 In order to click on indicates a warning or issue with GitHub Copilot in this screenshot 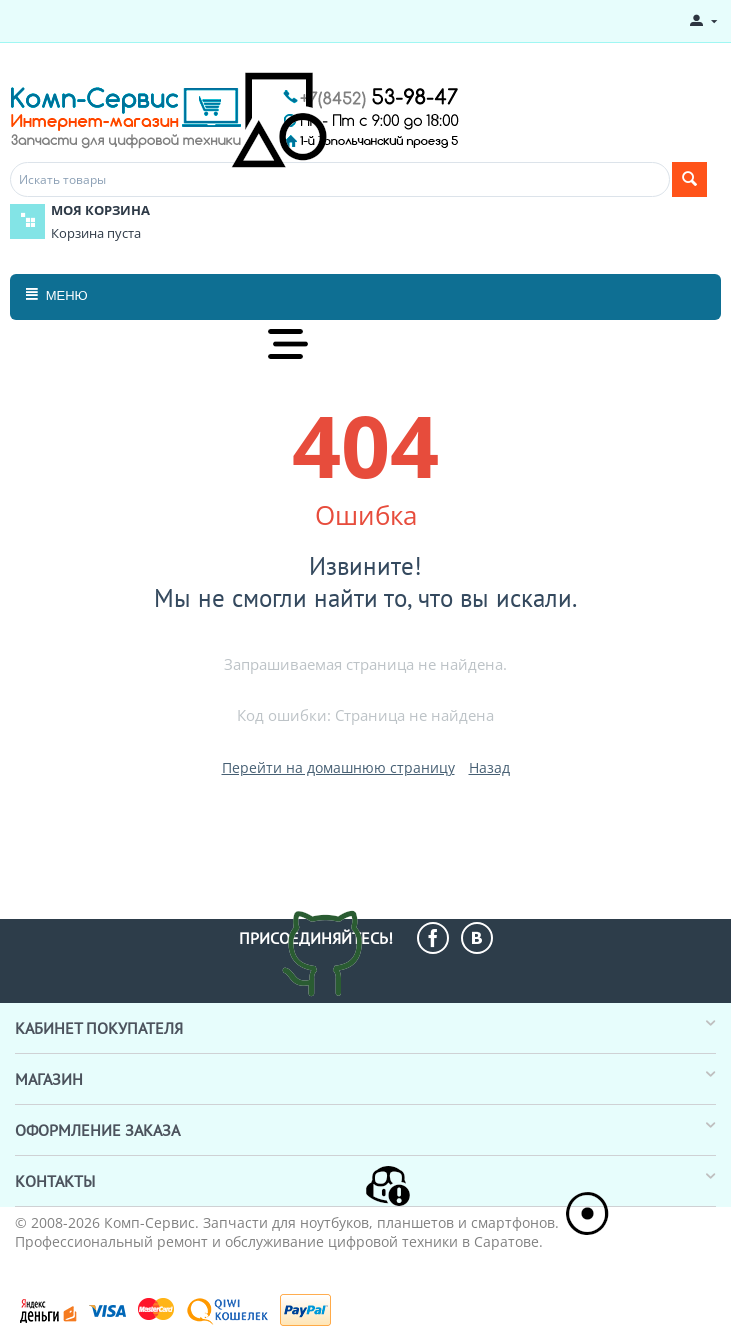, I will do `click(388, 1186)`.